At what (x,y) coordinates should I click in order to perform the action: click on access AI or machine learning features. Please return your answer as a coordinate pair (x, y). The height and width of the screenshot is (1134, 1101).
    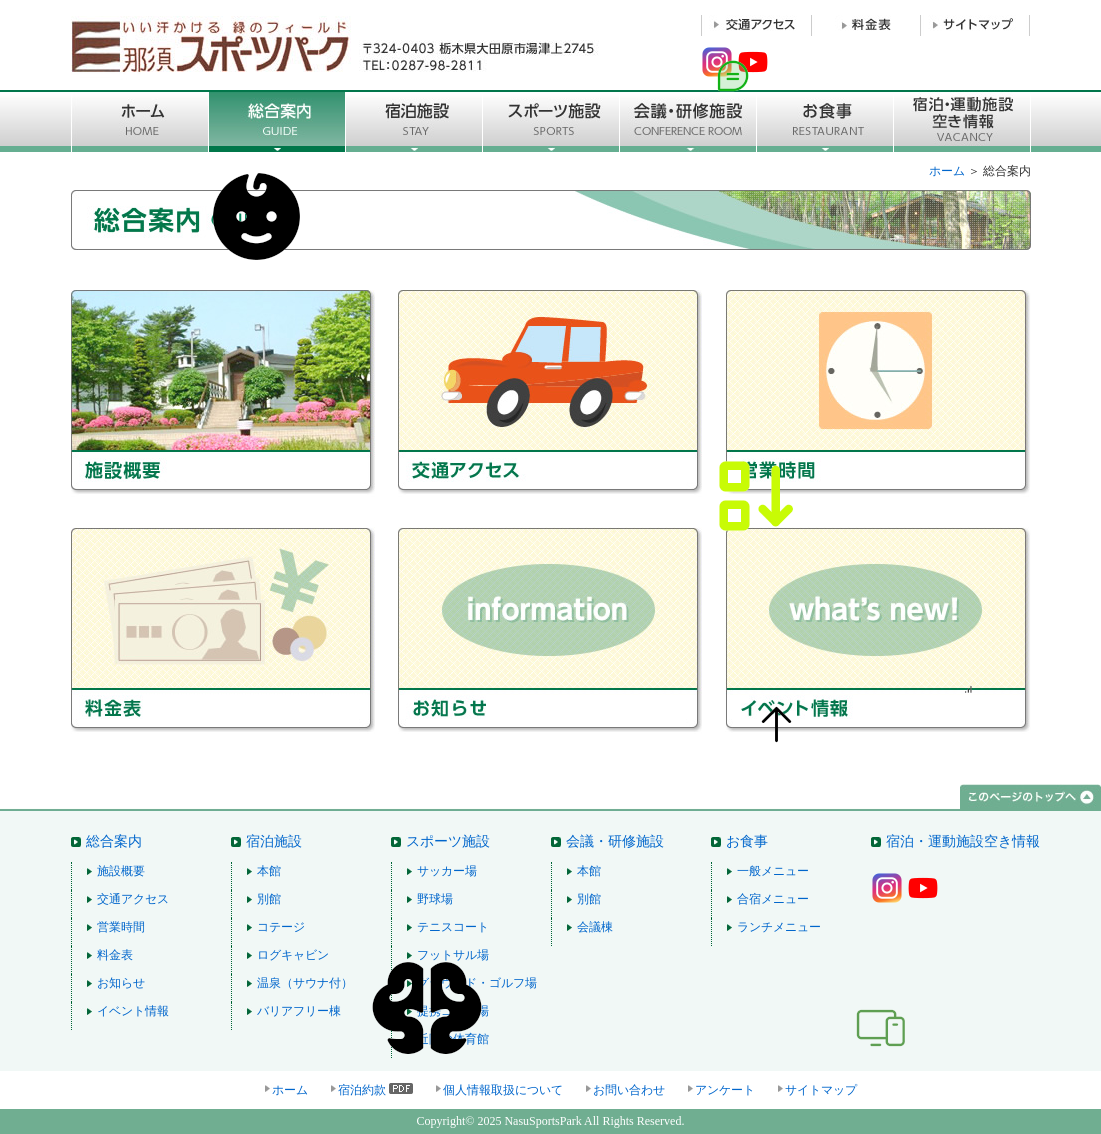
    Looking at the image, I should click on (427, 1009).